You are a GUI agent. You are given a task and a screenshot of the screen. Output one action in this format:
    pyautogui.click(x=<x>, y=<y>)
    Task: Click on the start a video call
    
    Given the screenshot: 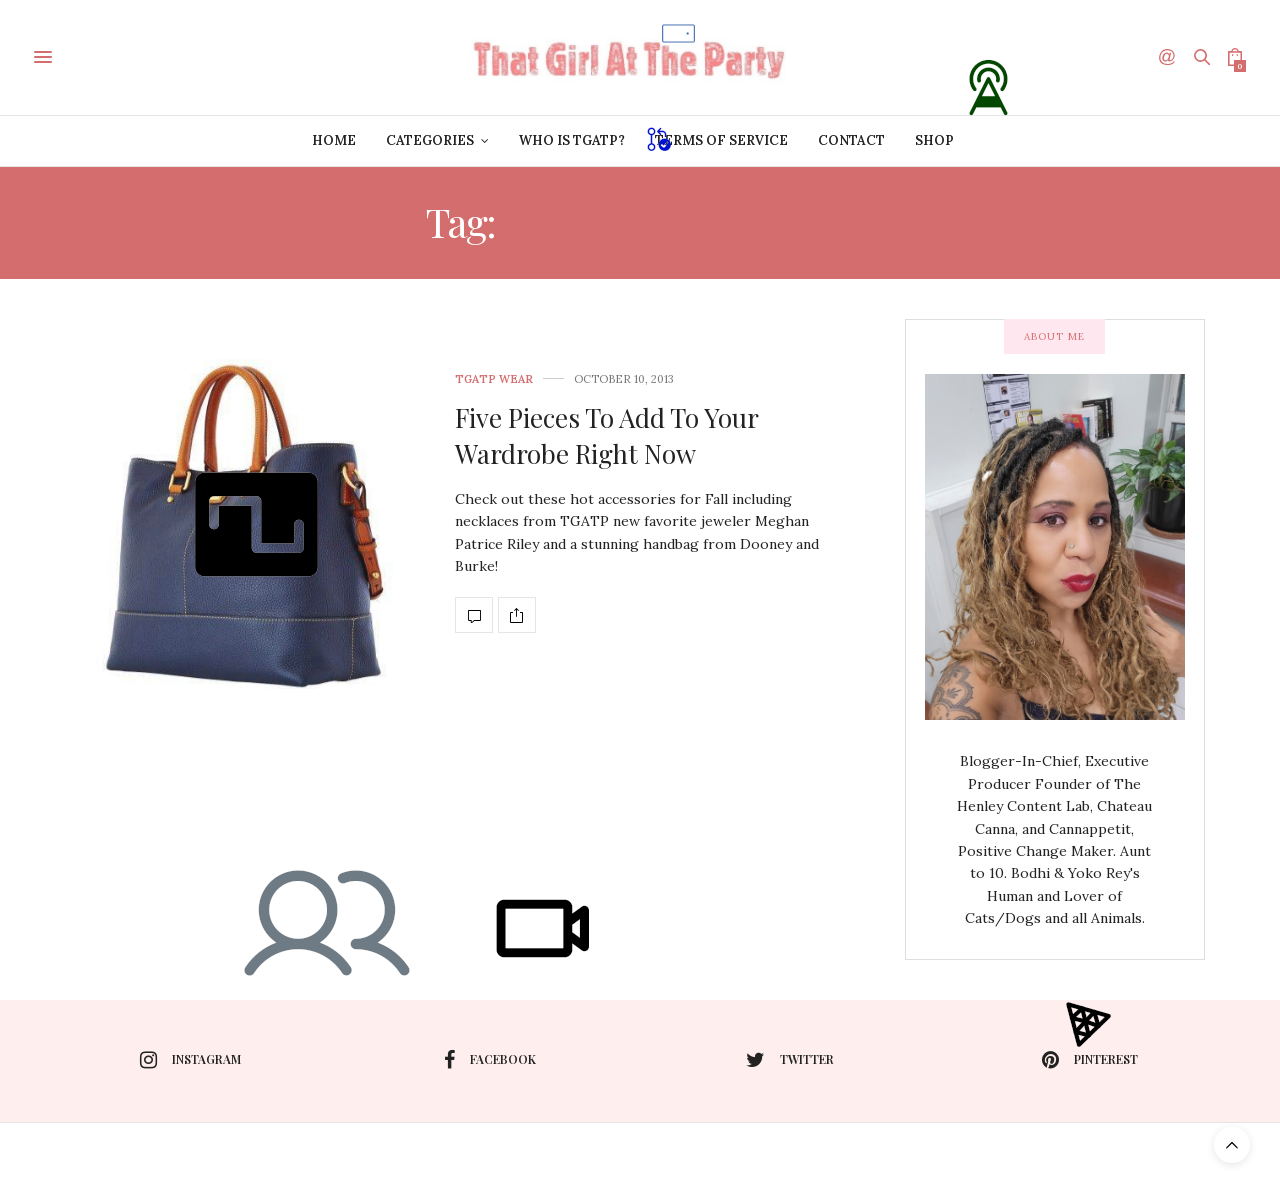 What is the action you would take?
    pyautogui.click(x=540, y=928)
    